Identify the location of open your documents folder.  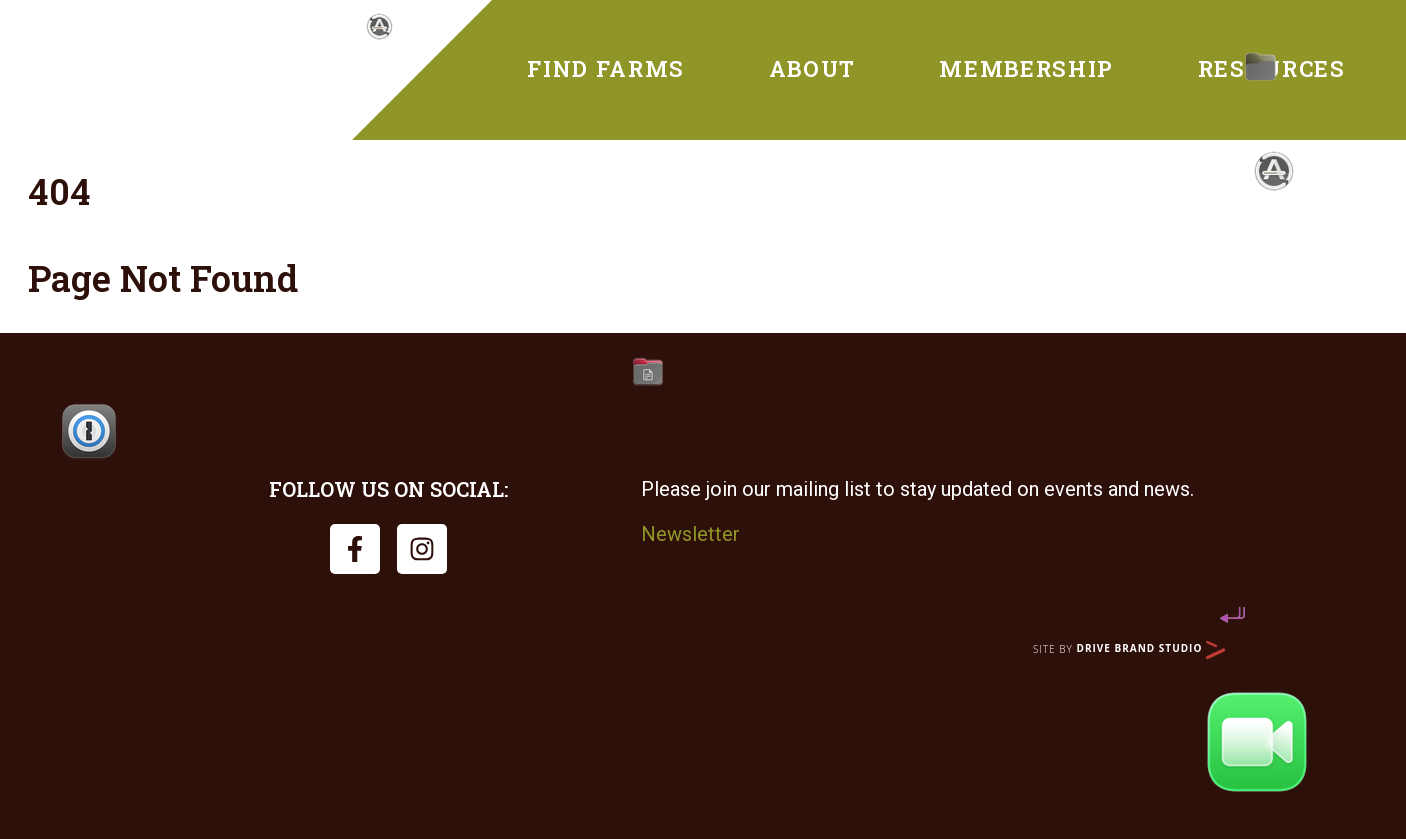
(648, 371).